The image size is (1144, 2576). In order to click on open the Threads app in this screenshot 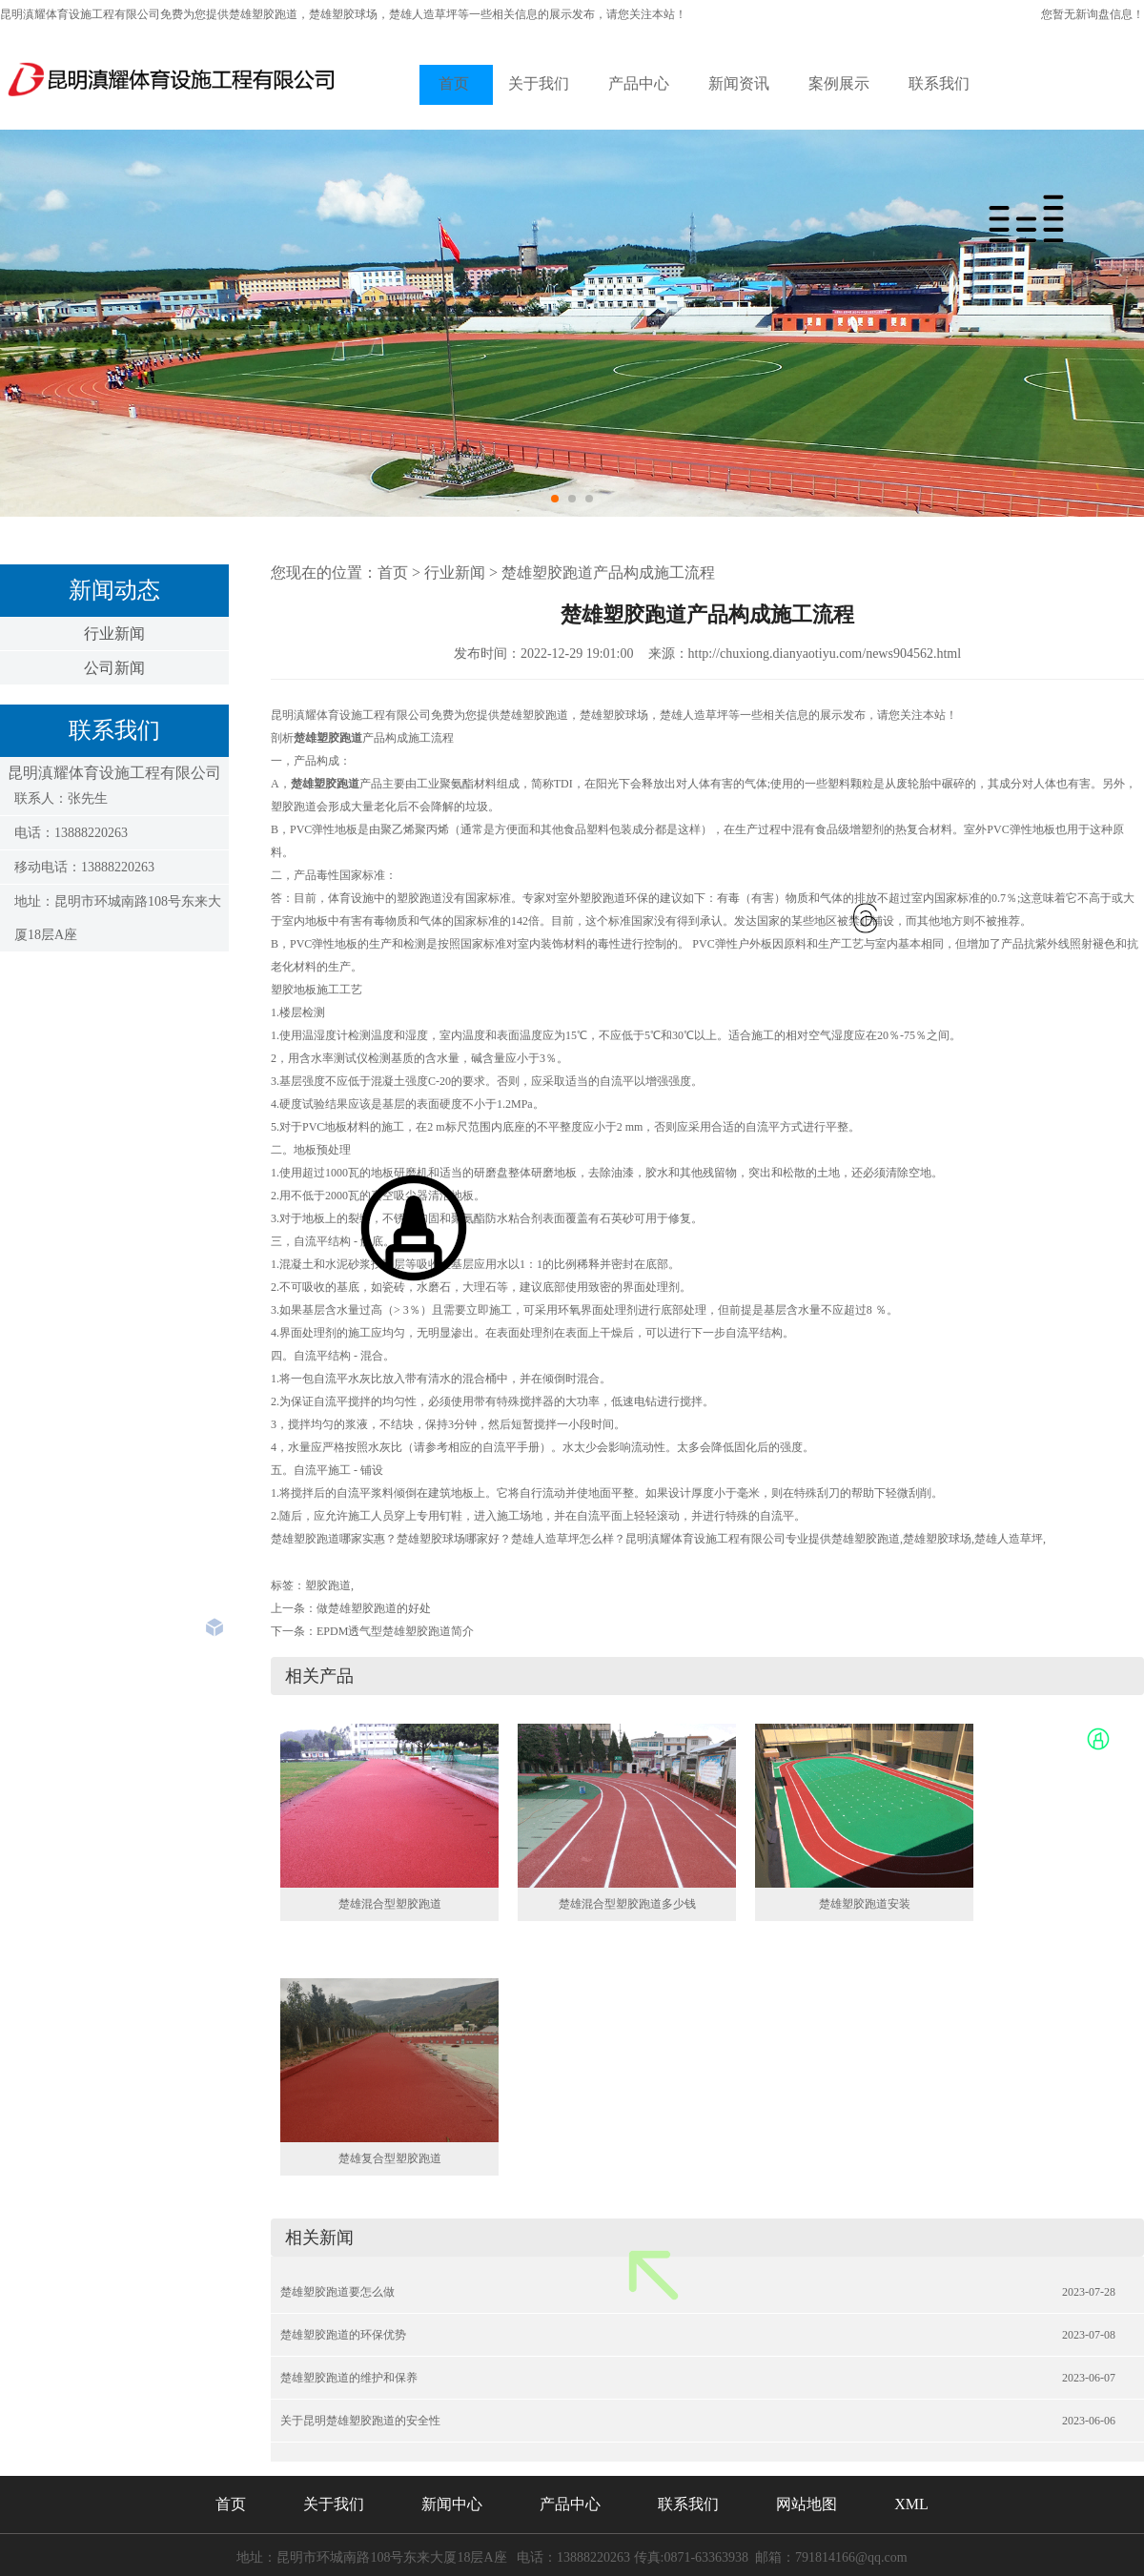, I will do `click(866, 918)`.